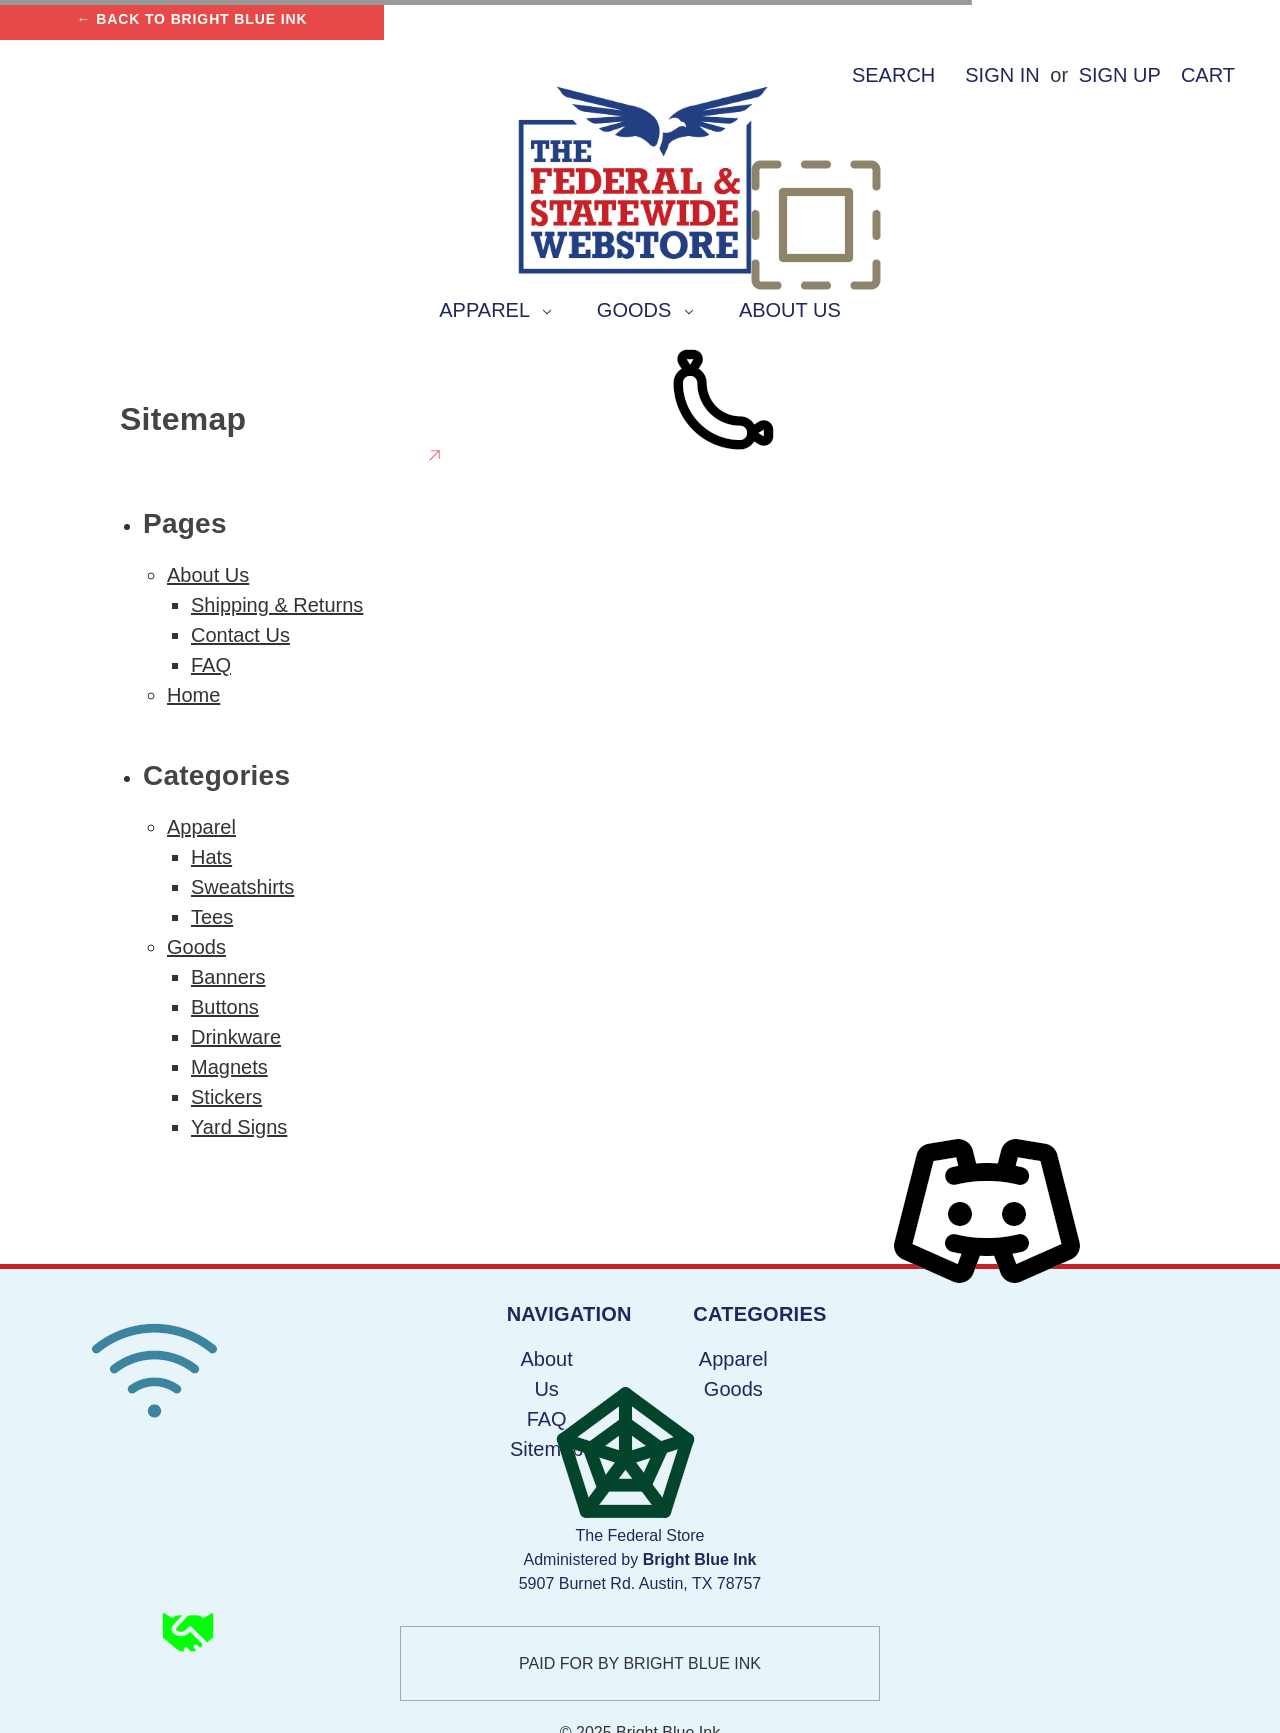 The image size is (1280, 1733). I want to click on select all items, so click(816, 225).